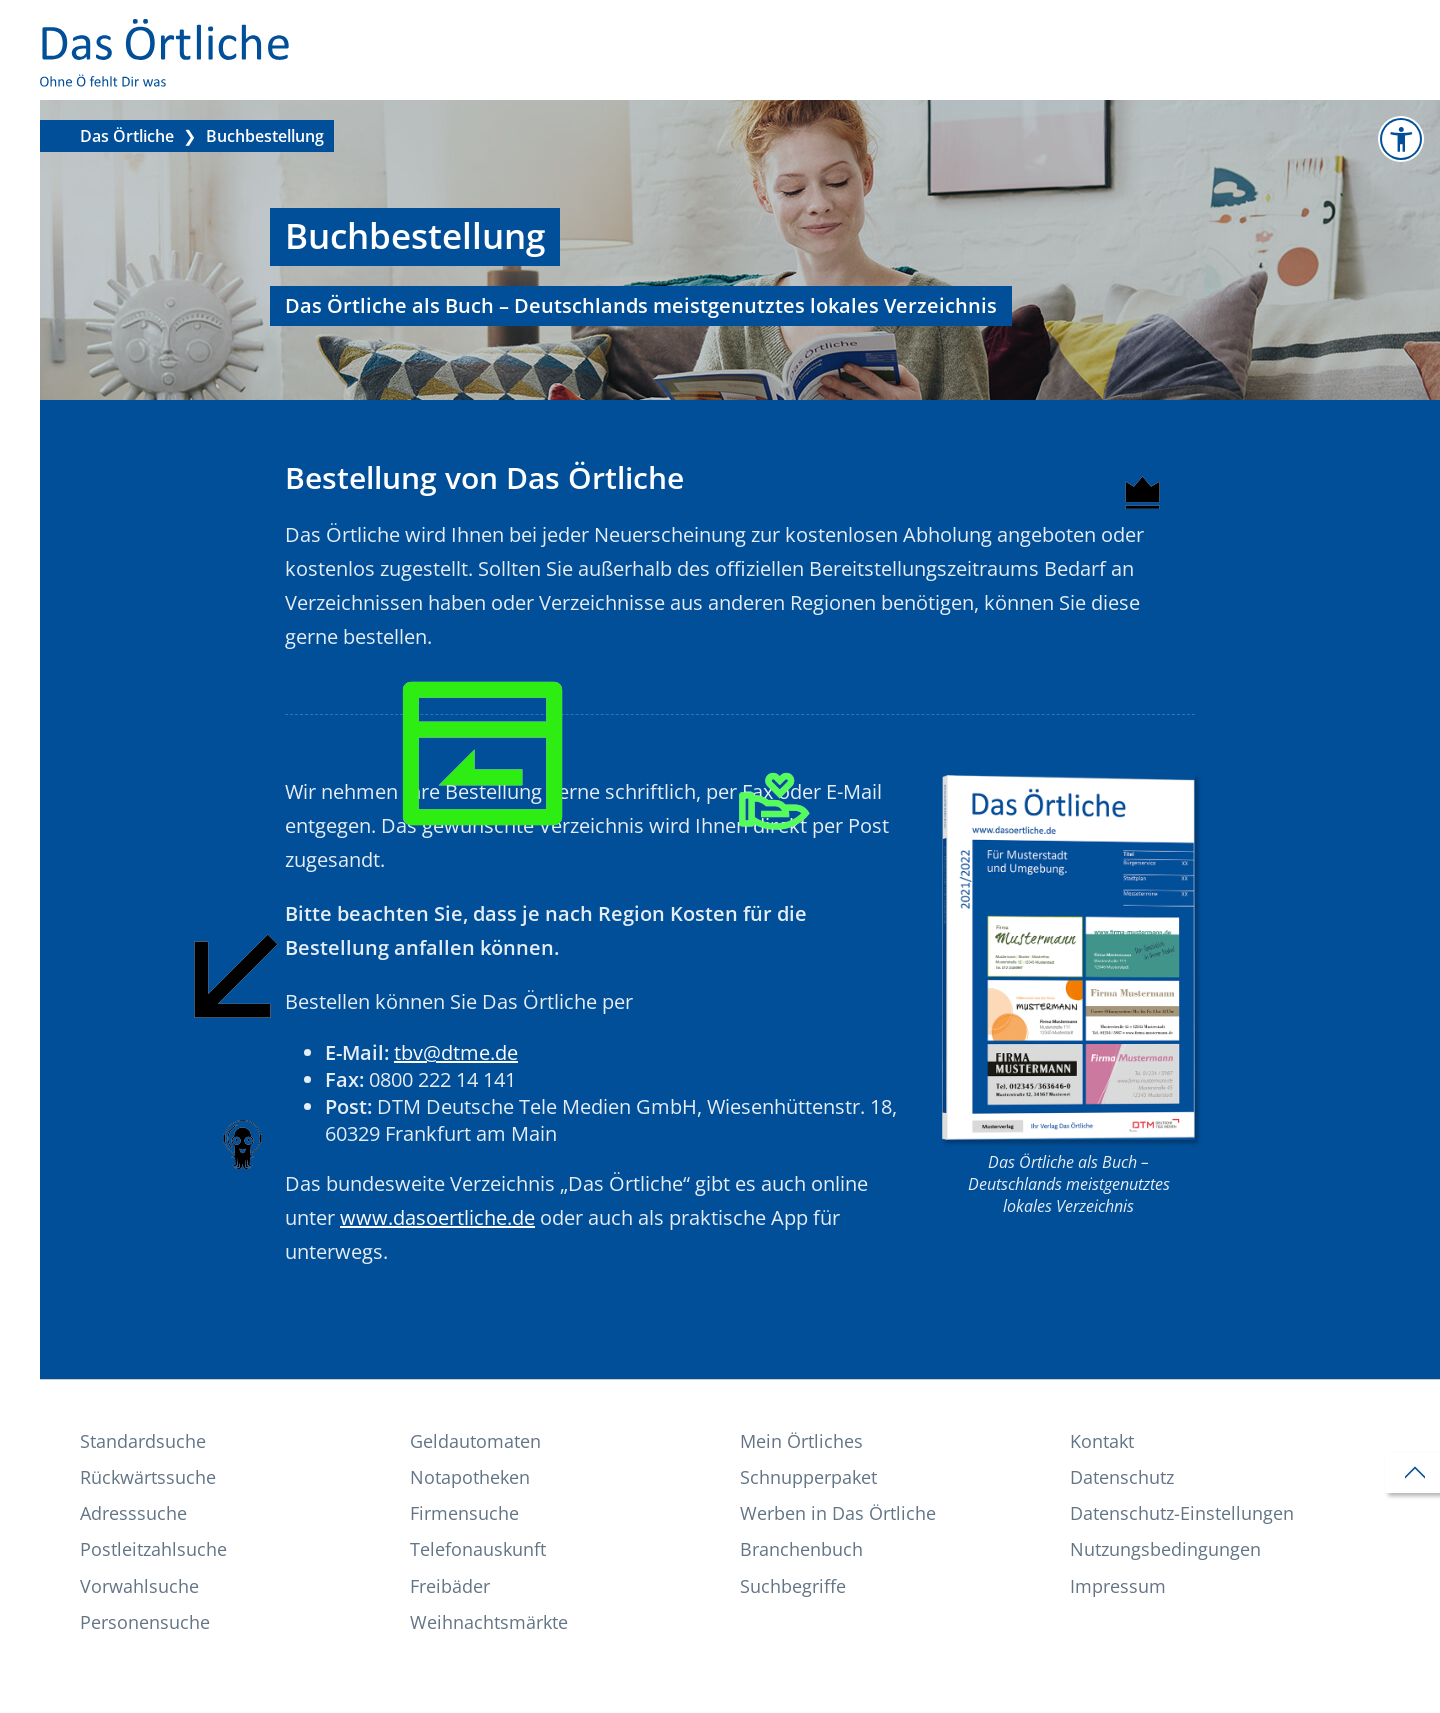 This screenshot has height=1713, width=1440. Describe the element at coordinates (482, 753) in the screenshot. I see `request a refund for a purchase` at that location.